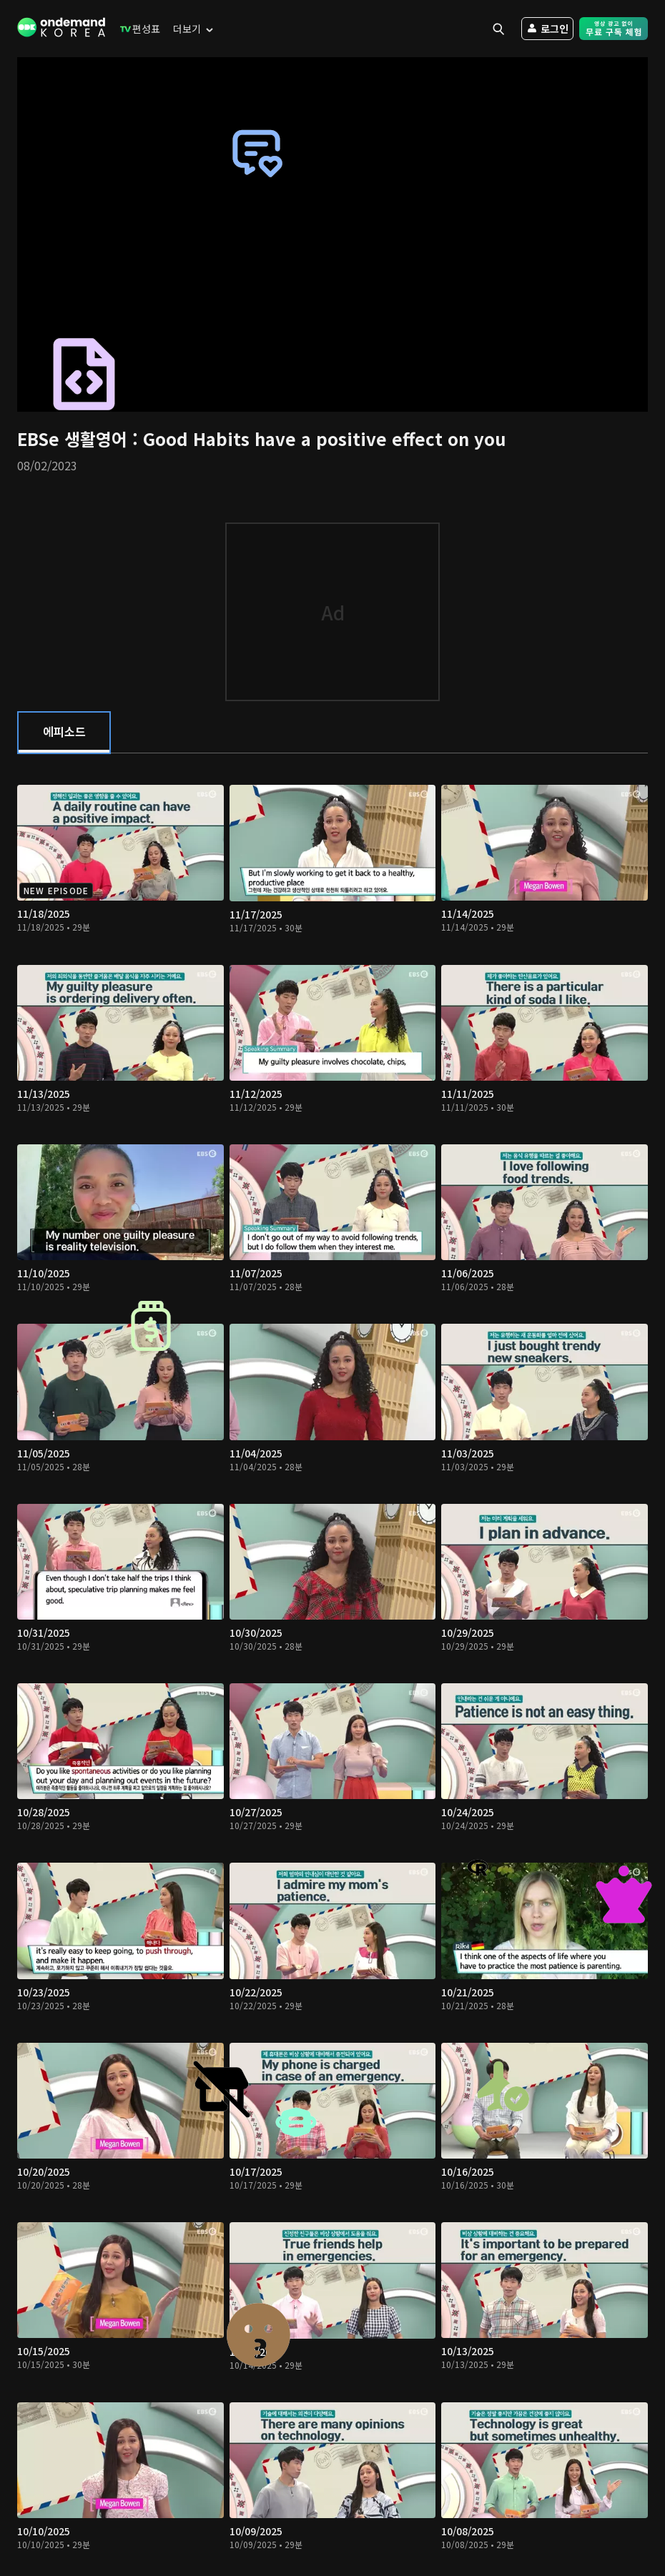 This screenshot has height=2576, width=665. I want to click on store or shop is currently unavailable, so click(222, 2089).